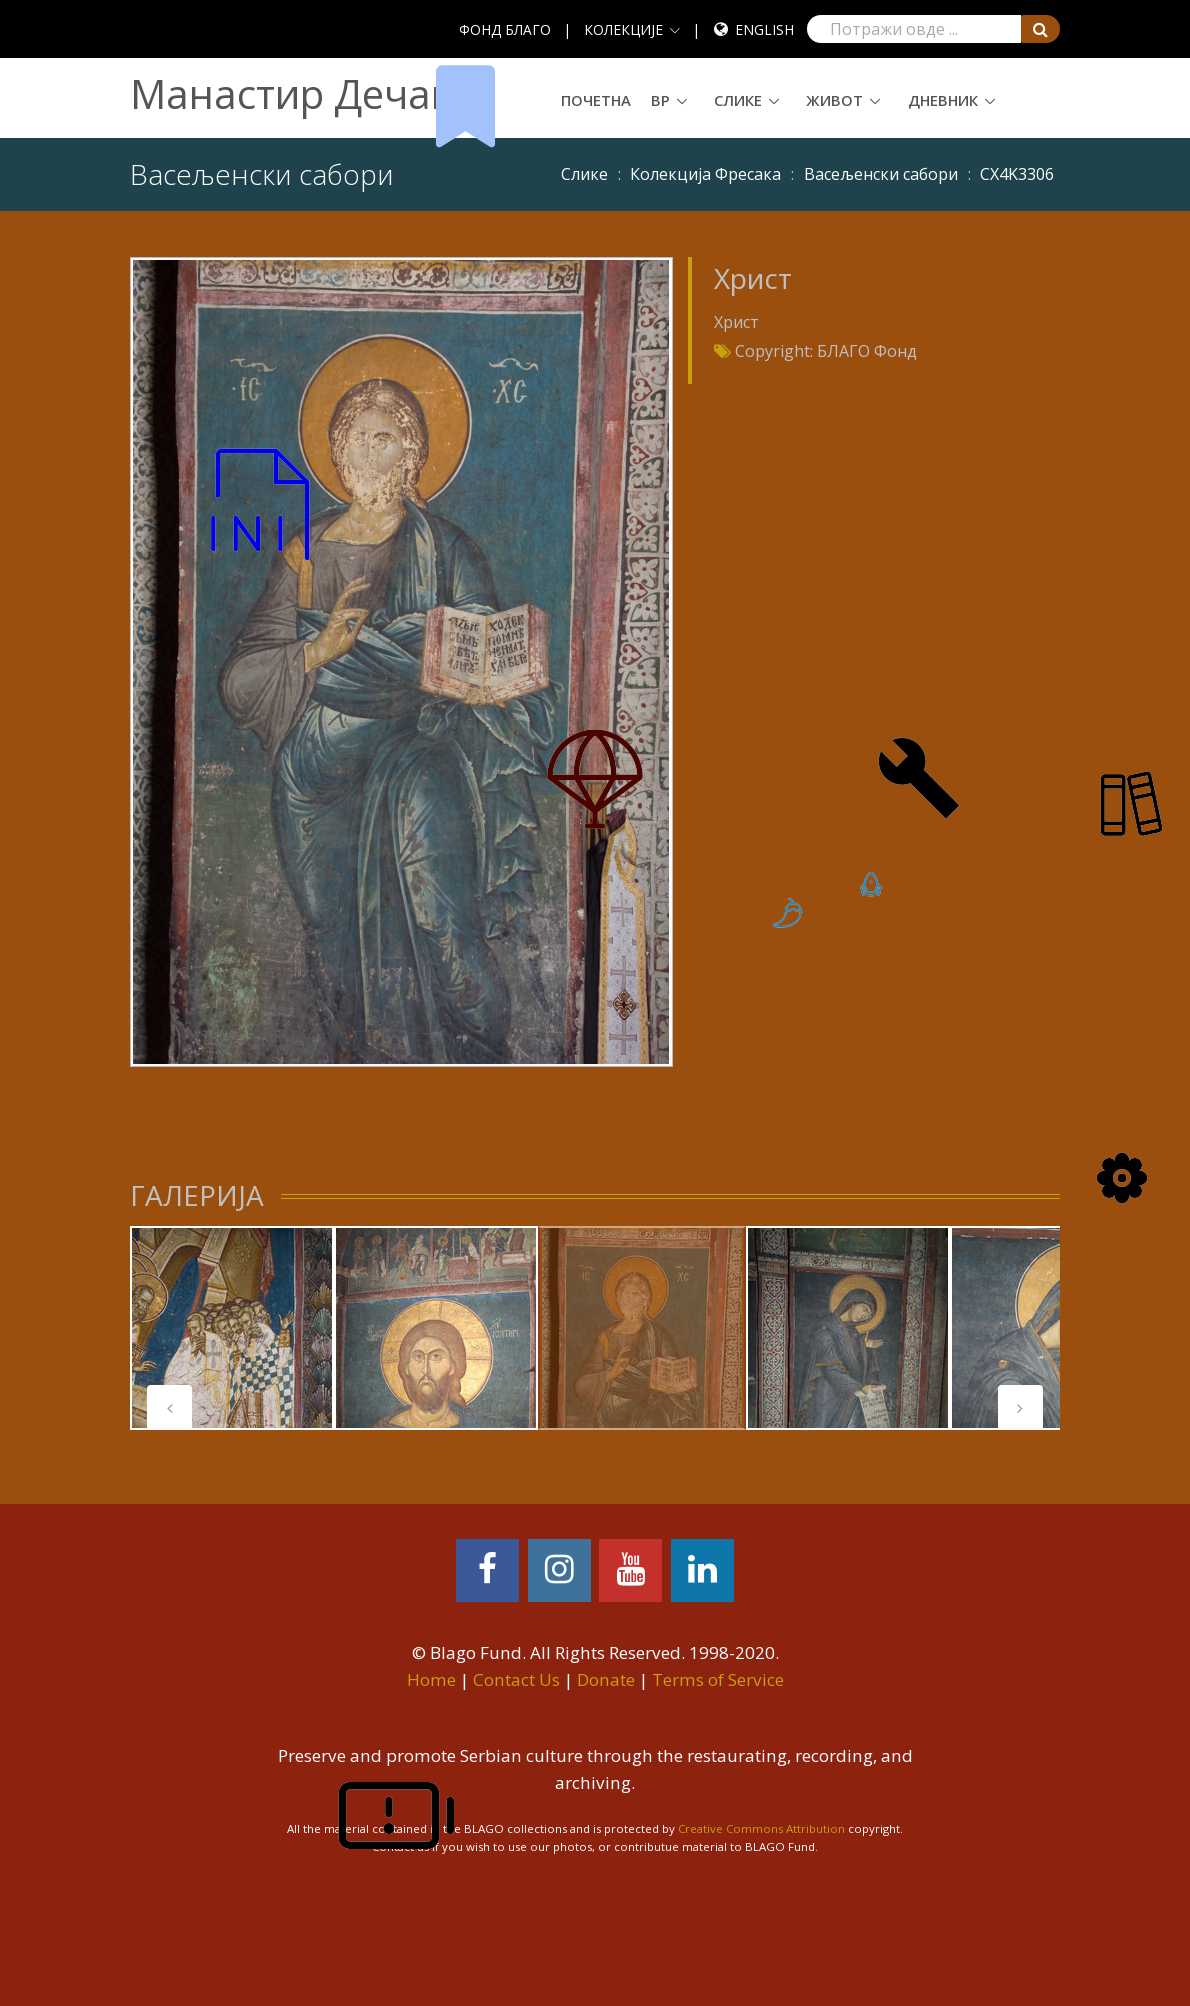 The image size is (1190, 2006). I want to click on access airdrop or file drop feature, so click(595, 781).